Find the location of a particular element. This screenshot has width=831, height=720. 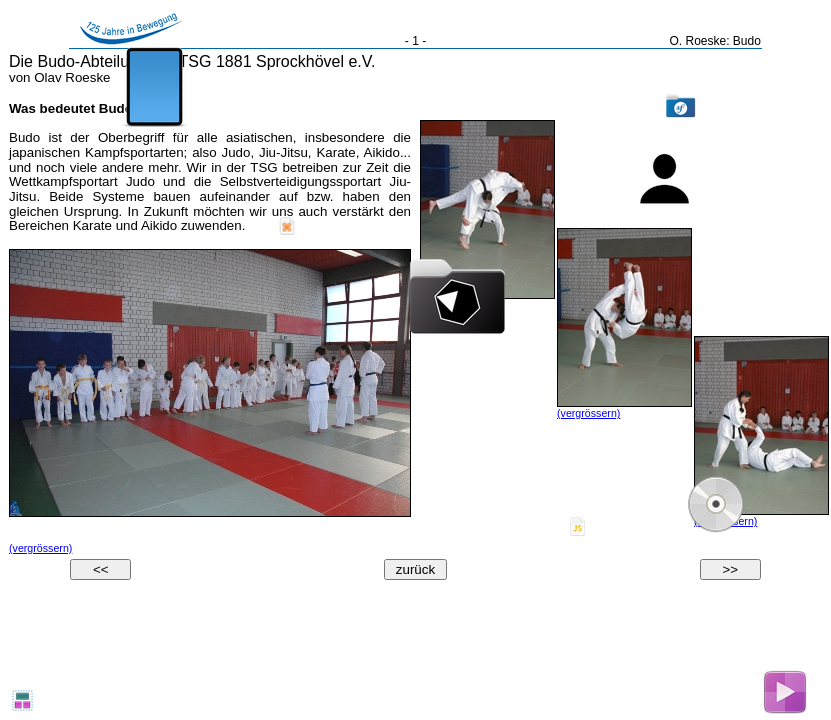

open crystal or gem-related files folder is located at coordinates (457, 299).